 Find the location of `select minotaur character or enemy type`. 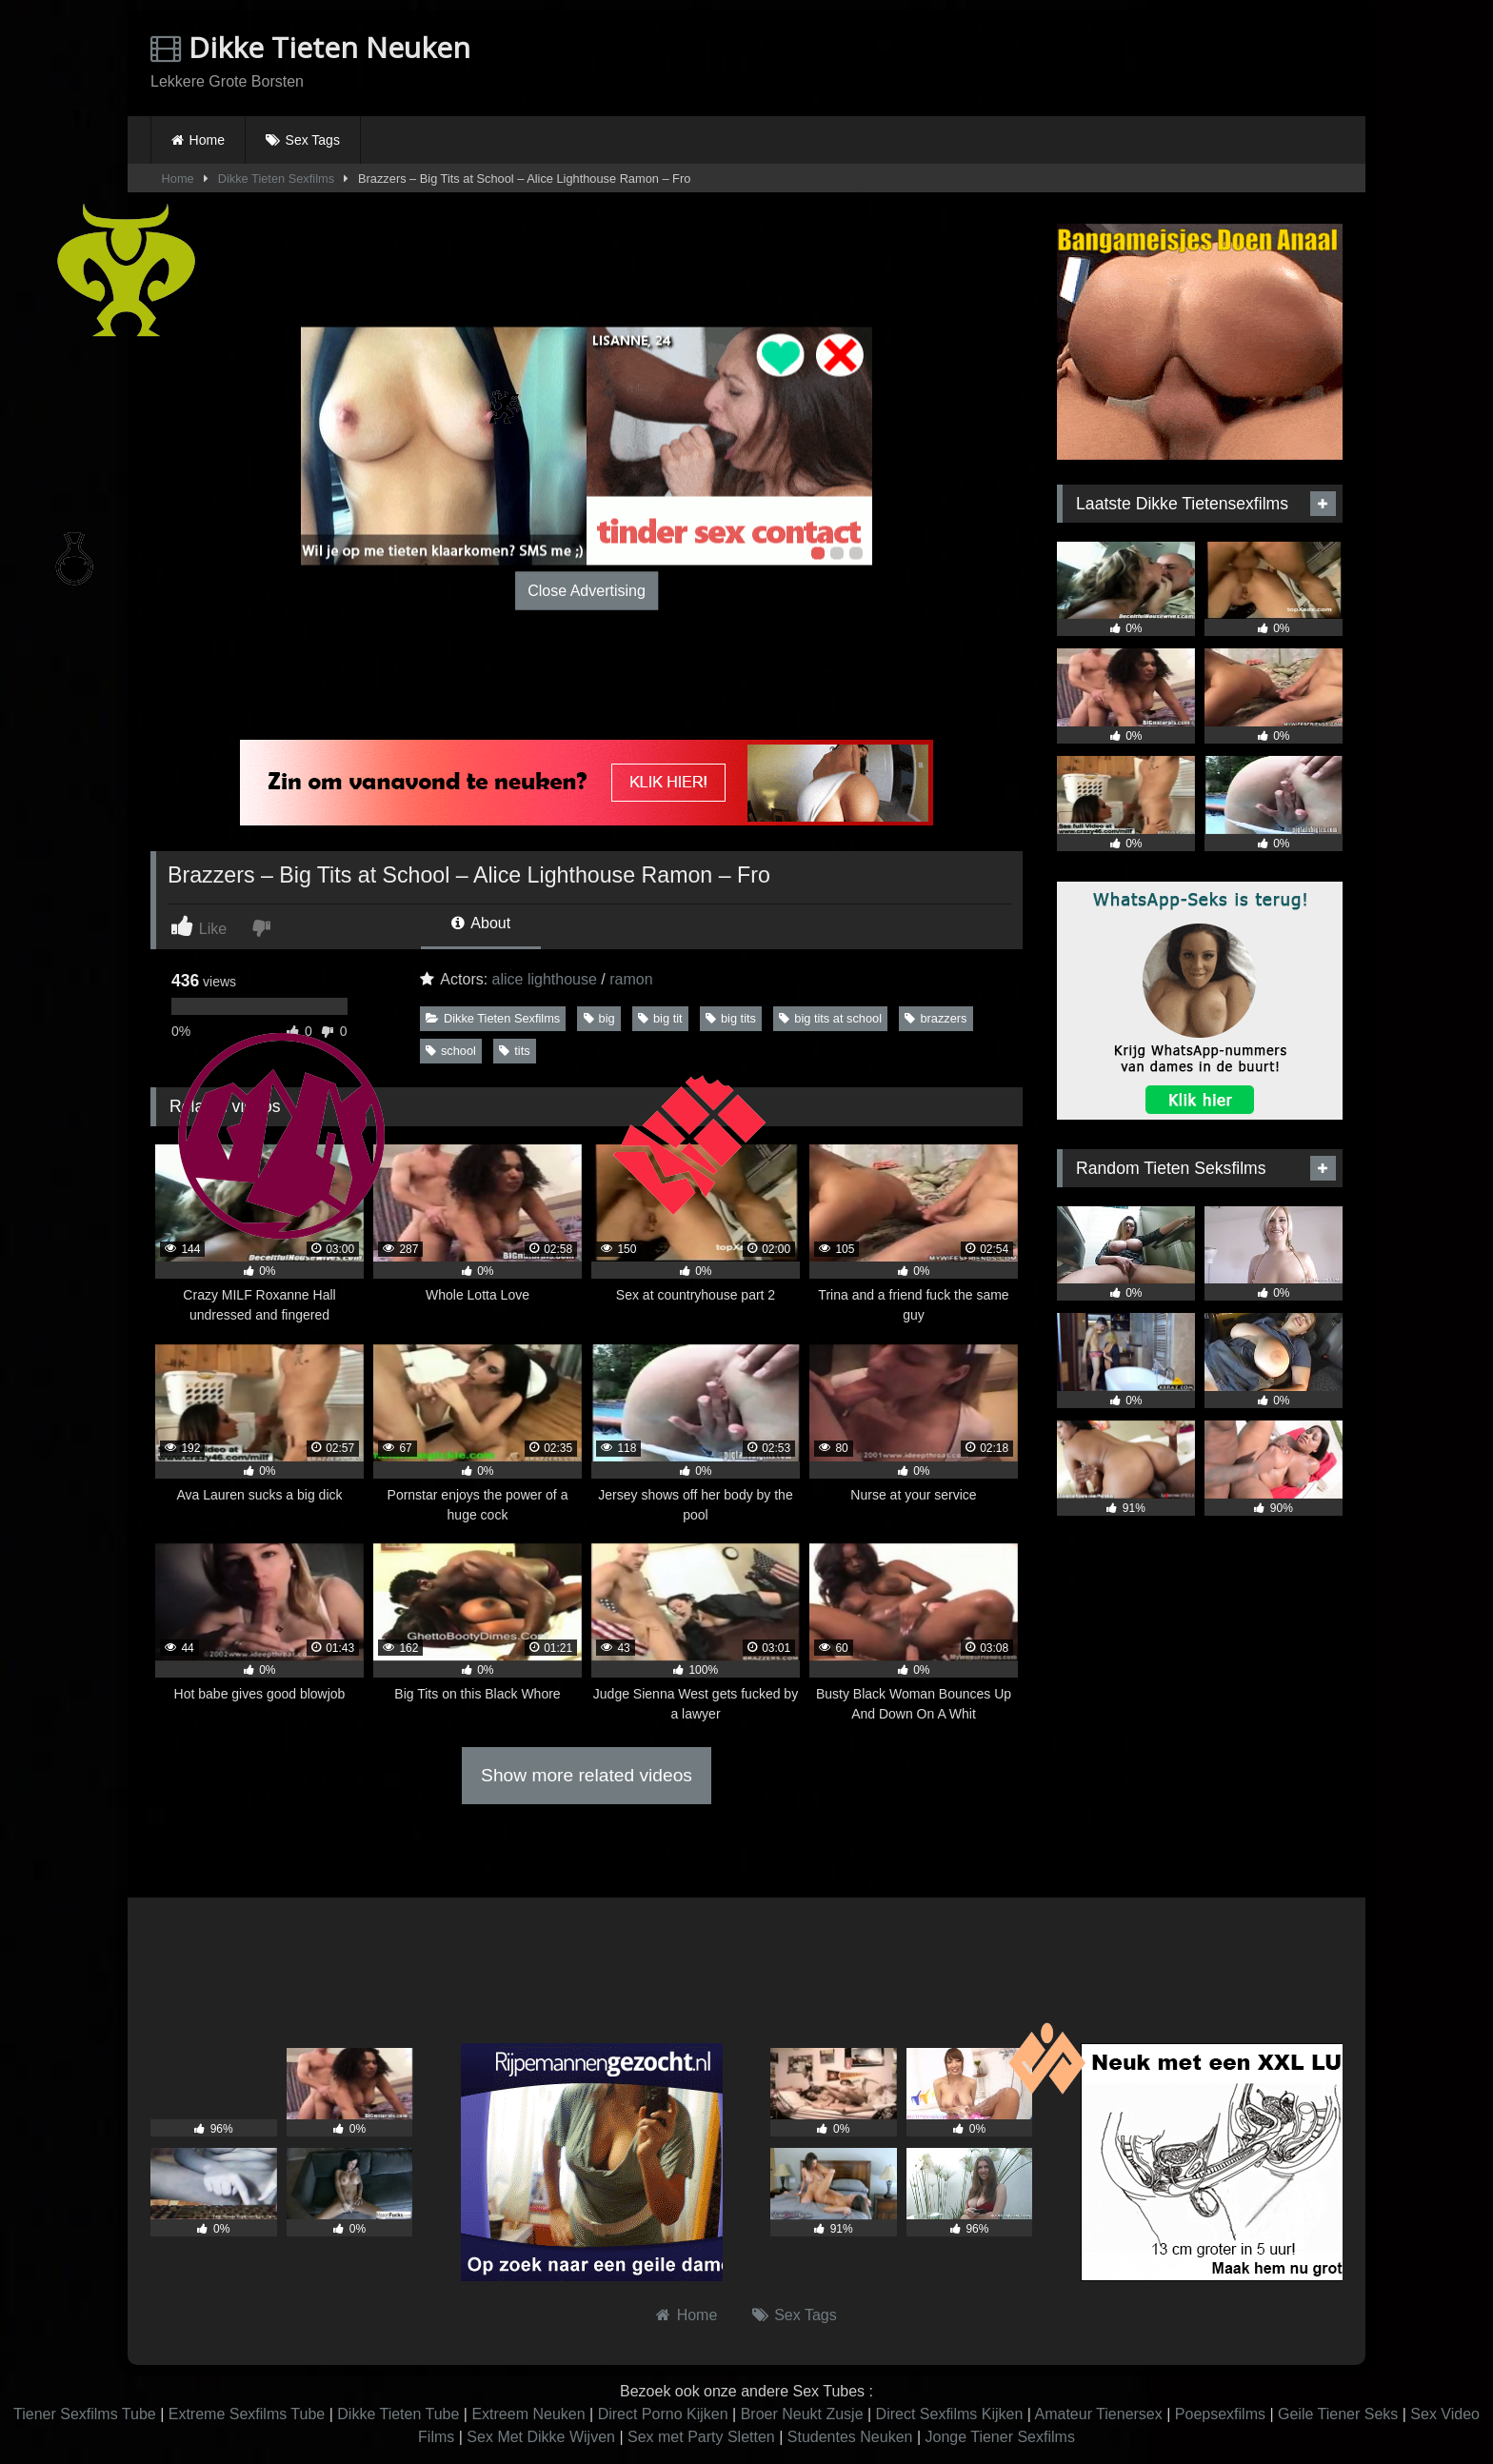

select minotaur character or enemy type is located at coordinates (126, 271).